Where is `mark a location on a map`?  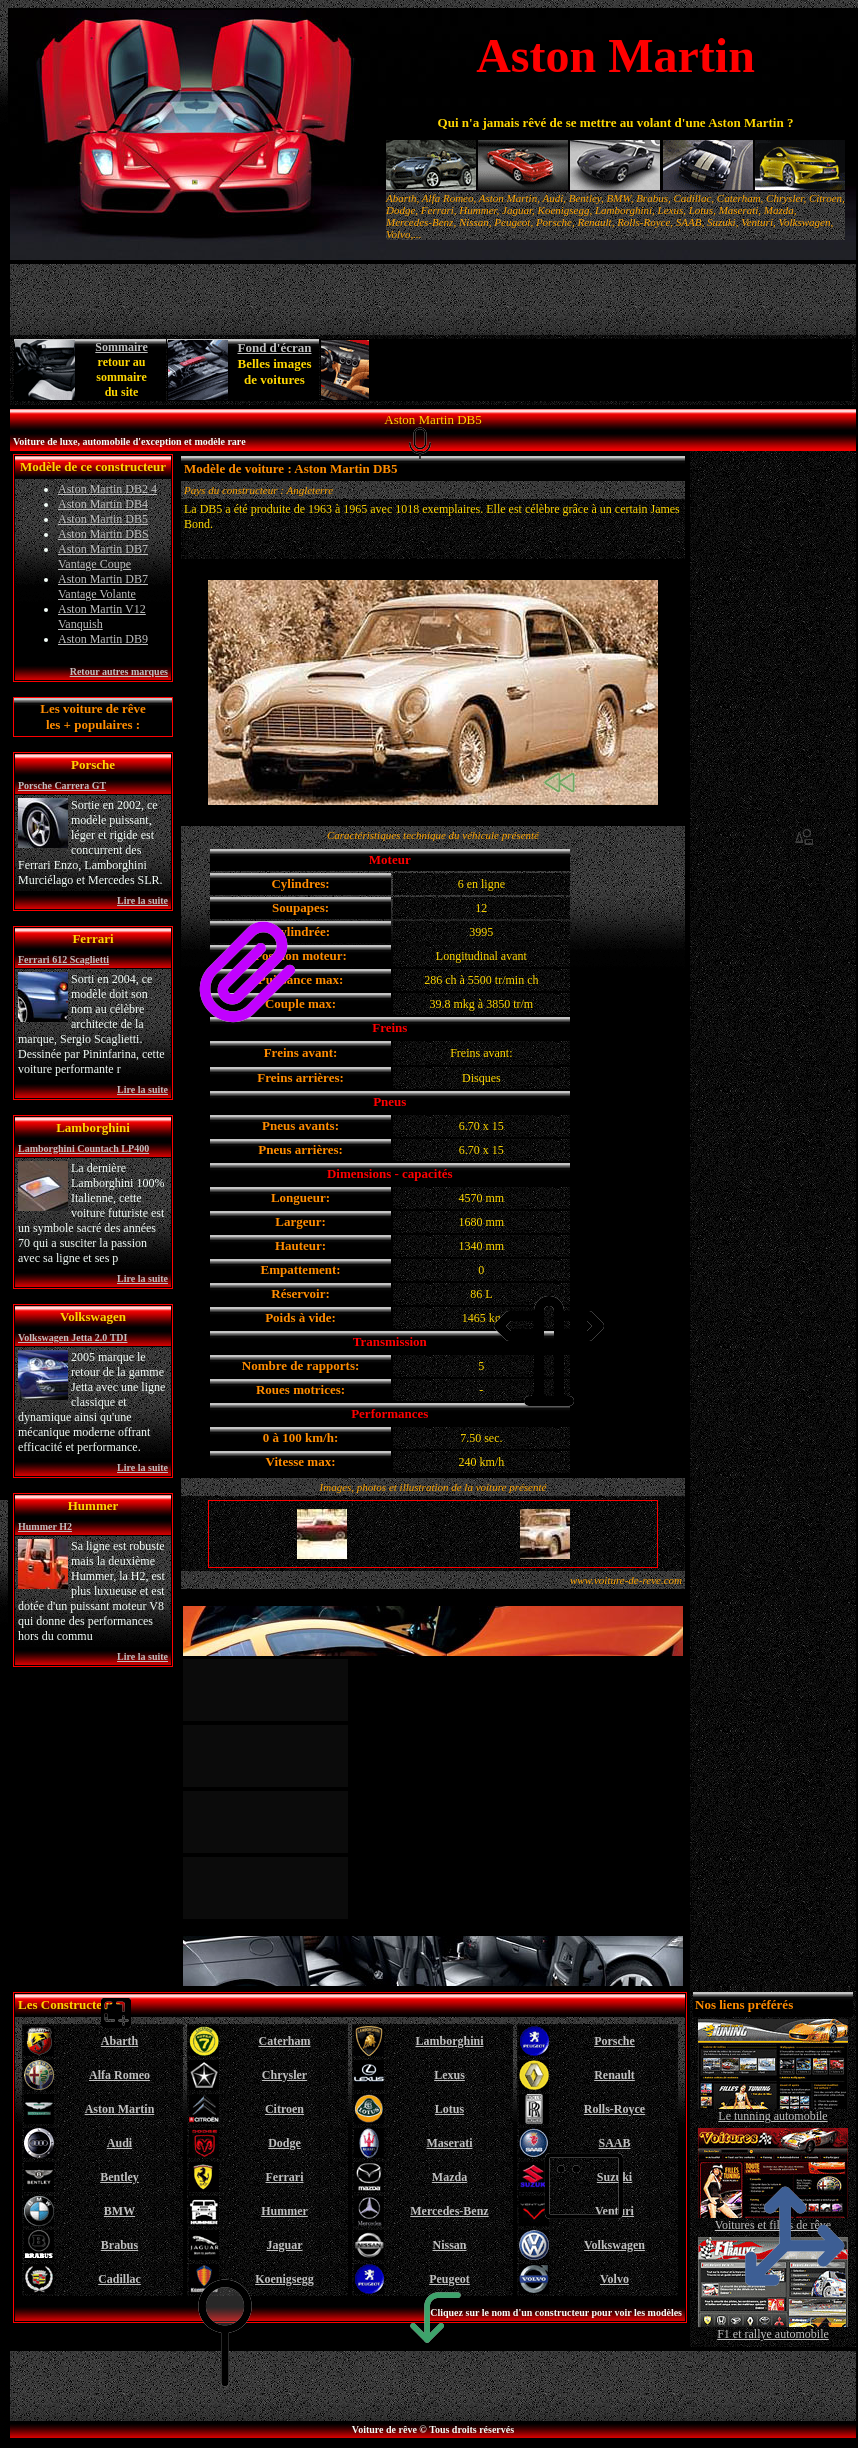 mark a location on a map is located at coordinates (225, 2333).